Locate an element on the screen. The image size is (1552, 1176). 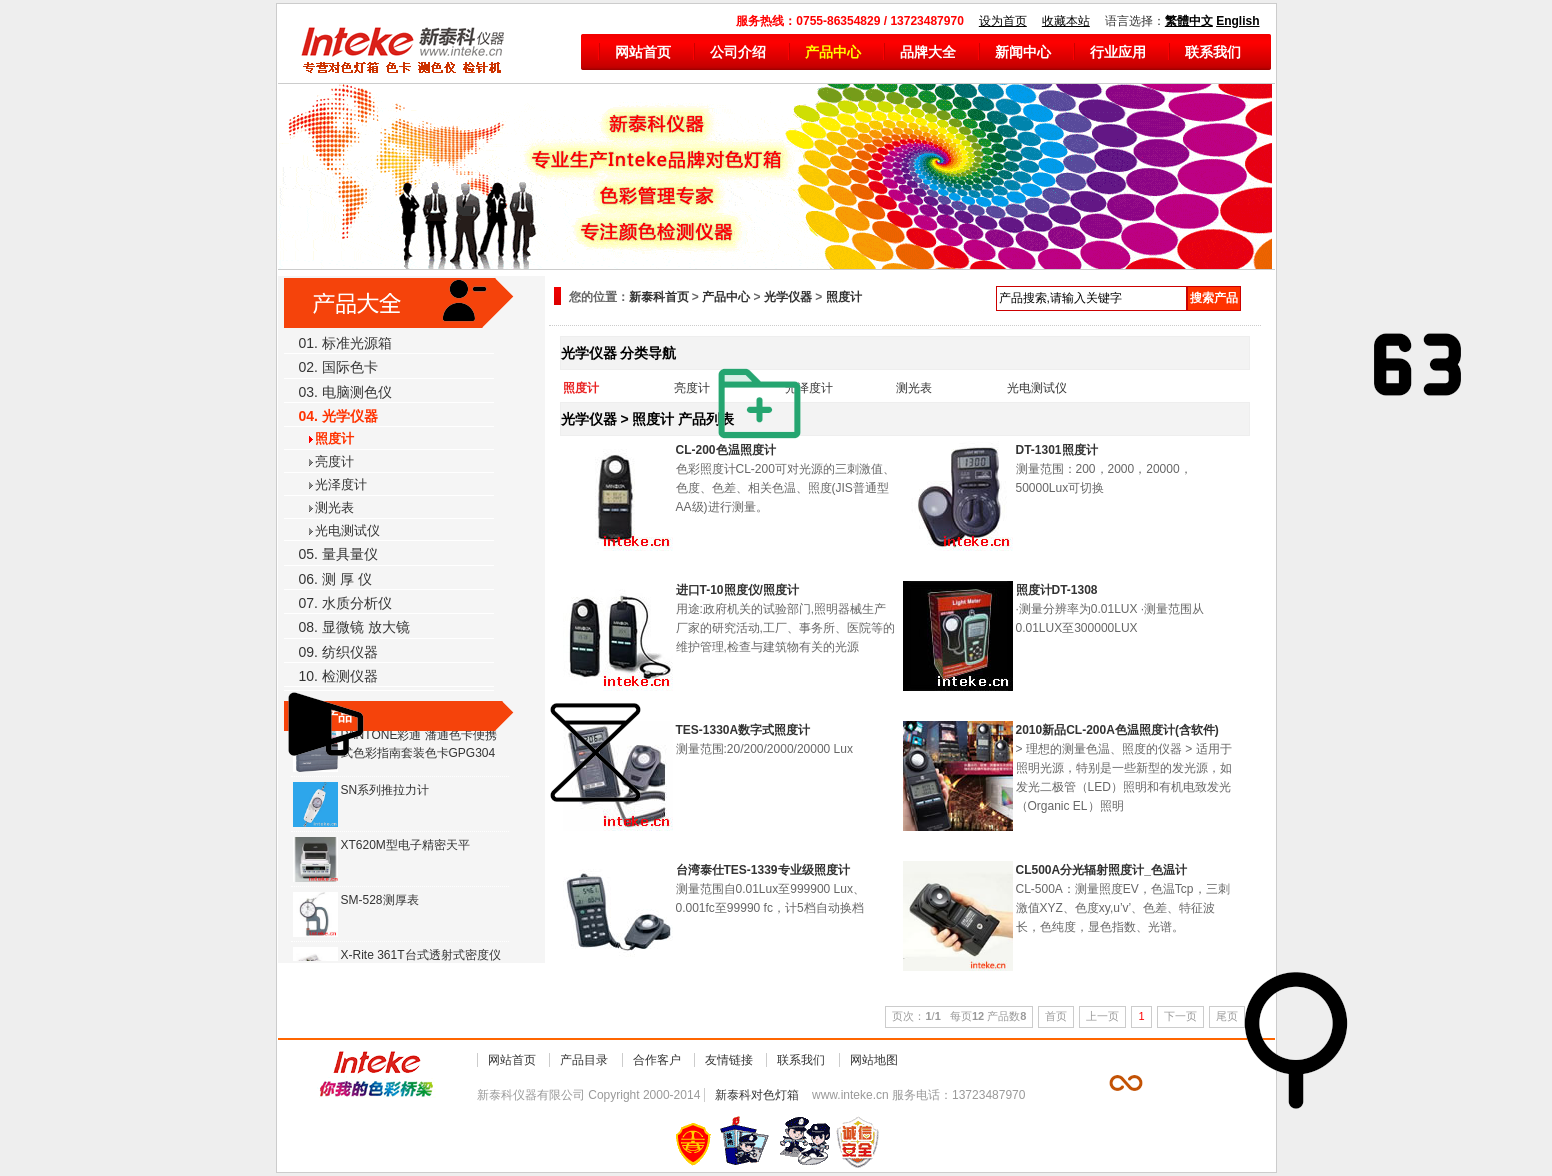
displays the number 63 as a label or identifier is located at coordinates (1417, 364).